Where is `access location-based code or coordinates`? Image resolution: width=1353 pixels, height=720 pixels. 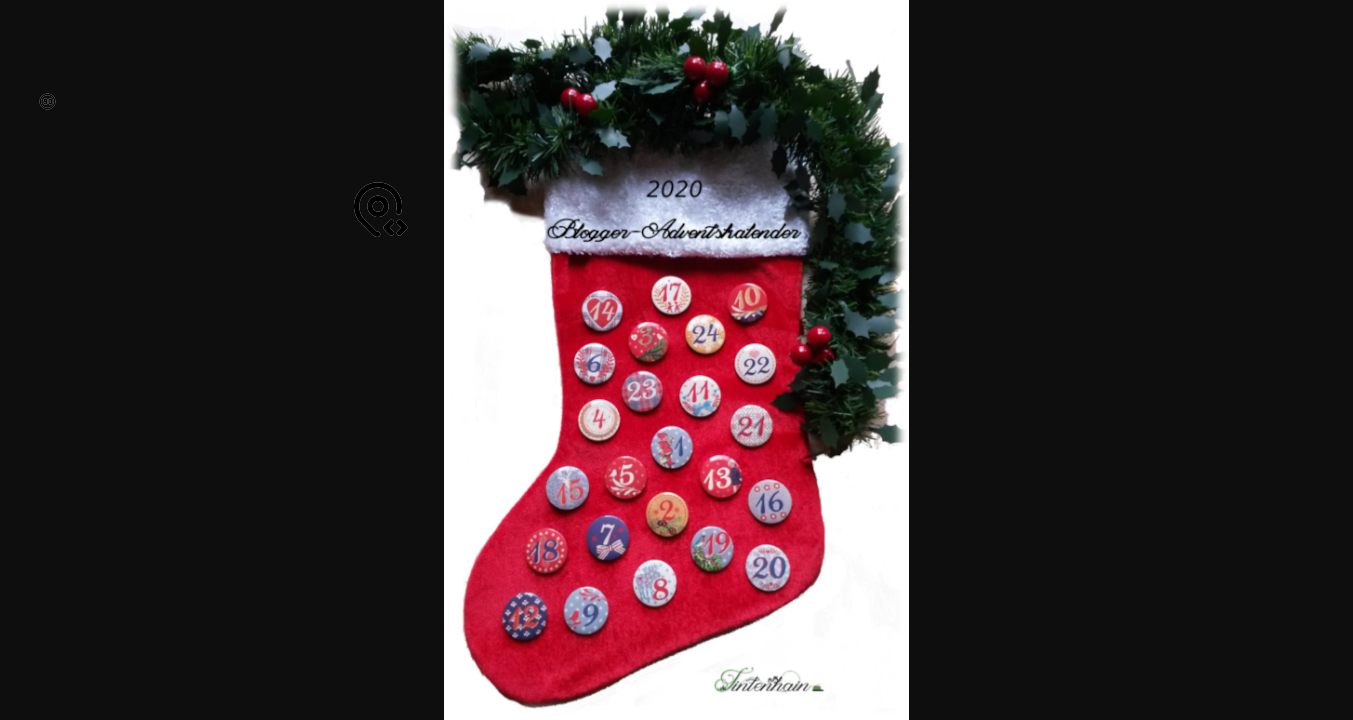
access location-based code or coordinates is located at coordinates (378, 209).